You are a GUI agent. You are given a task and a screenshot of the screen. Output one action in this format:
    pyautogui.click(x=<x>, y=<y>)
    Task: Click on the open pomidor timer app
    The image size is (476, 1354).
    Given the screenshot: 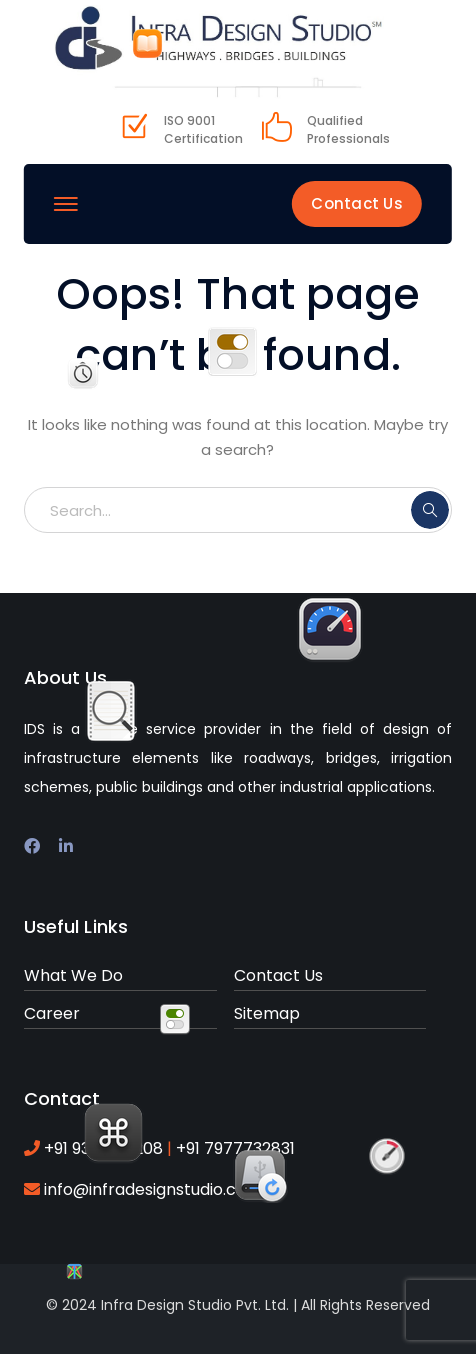 What is the action you would take?
    pyautogui.click(x=83, y=373)
    